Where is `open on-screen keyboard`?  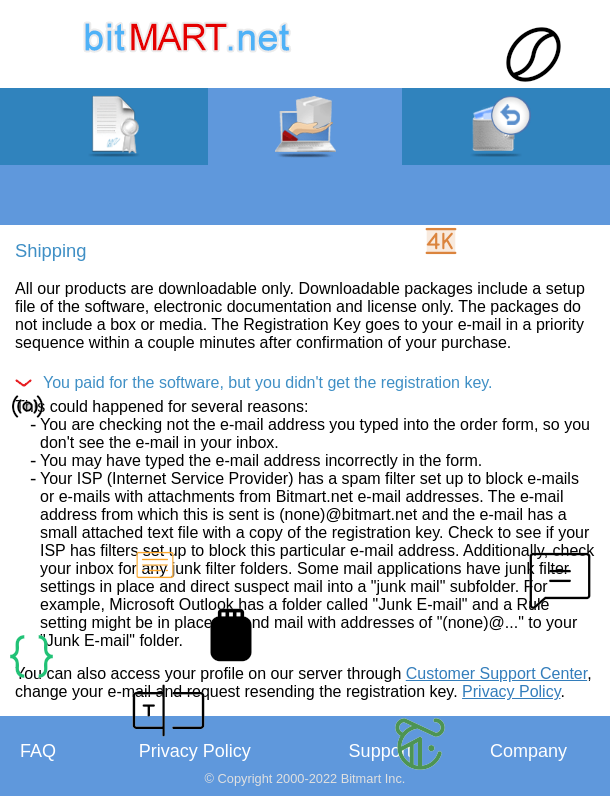
open on-screen keyboard is located at coordinates (155, 565).